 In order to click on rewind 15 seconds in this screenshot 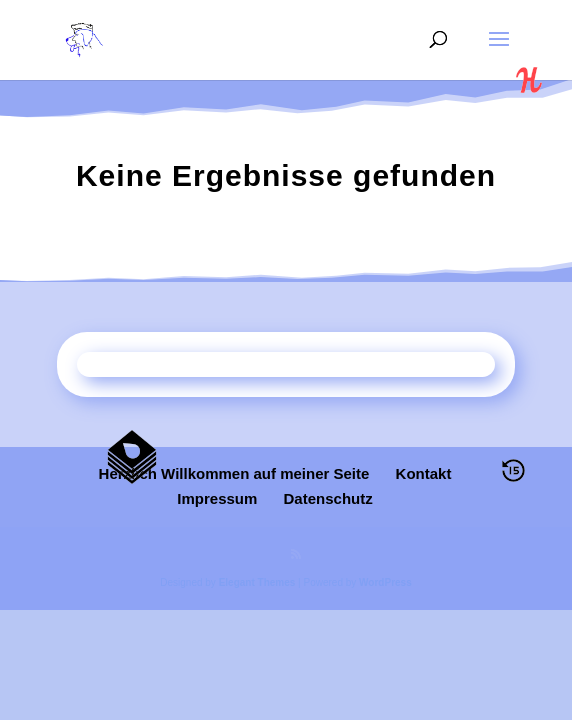, I will do `click(513, 470)`.